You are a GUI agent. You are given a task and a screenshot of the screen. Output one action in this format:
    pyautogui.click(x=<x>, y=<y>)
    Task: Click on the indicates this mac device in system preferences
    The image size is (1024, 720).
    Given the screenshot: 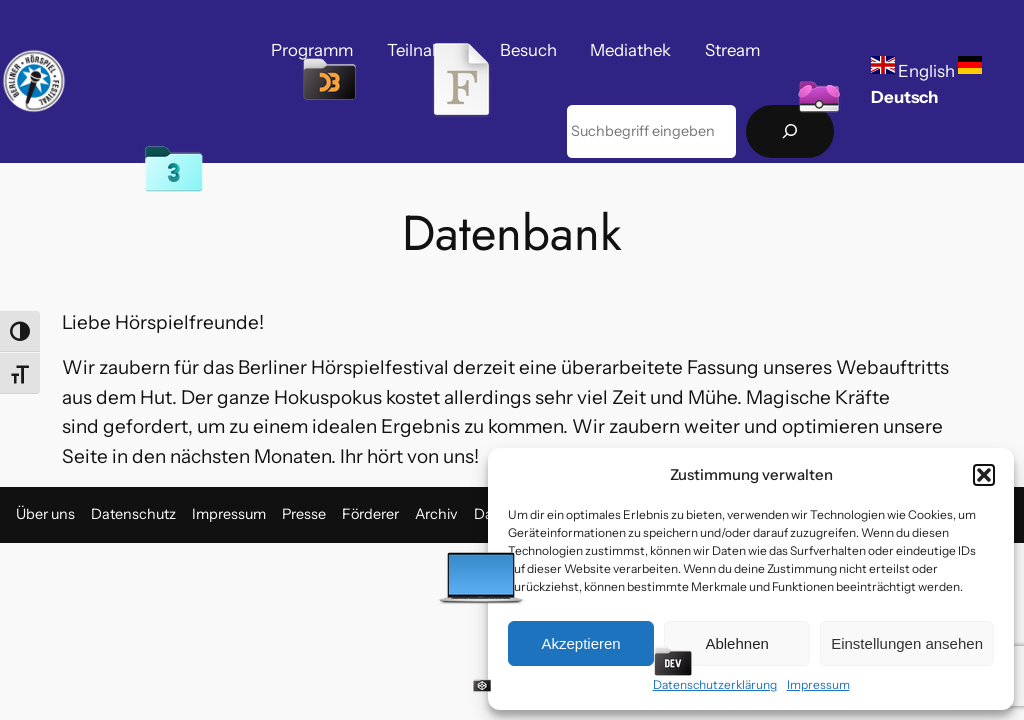 What is the action you would take?
    pyautogui.click(x=481, y=575)
    